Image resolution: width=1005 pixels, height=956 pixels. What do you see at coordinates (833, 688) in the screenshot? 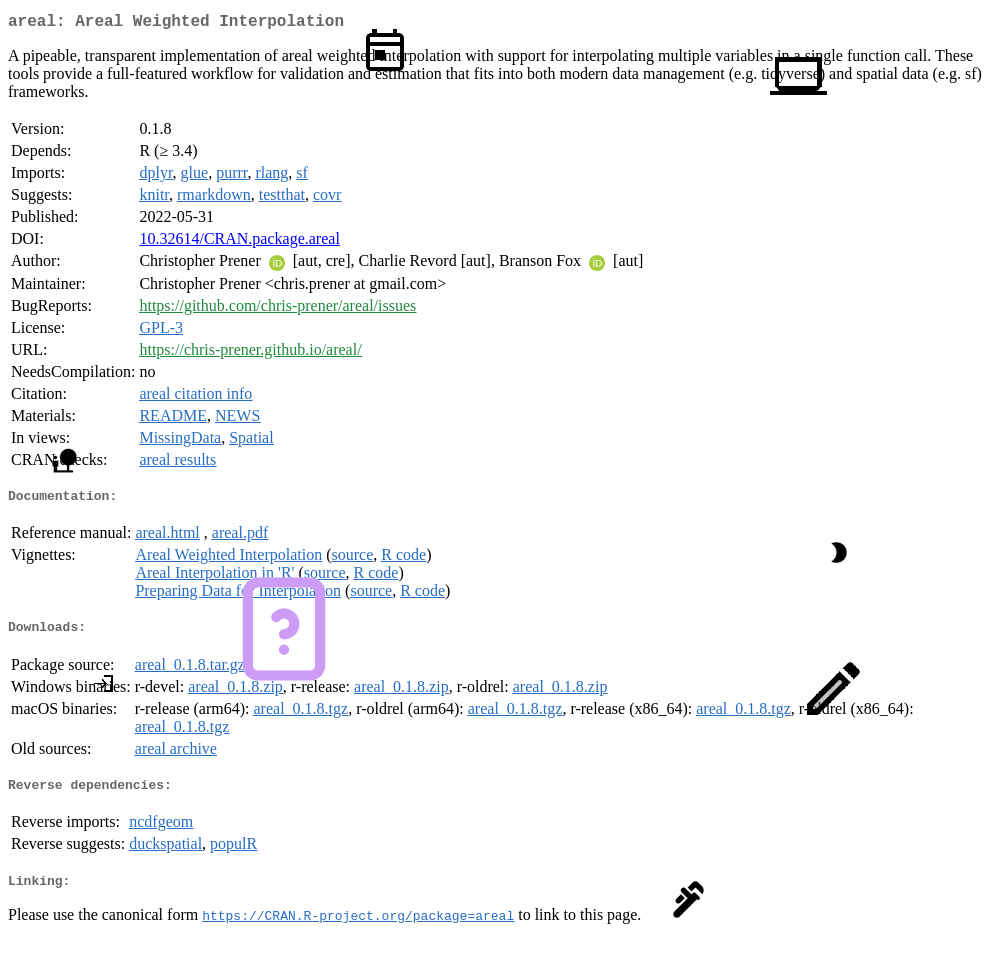
I see `edit or compose new content` at bounding box center [833, 688].